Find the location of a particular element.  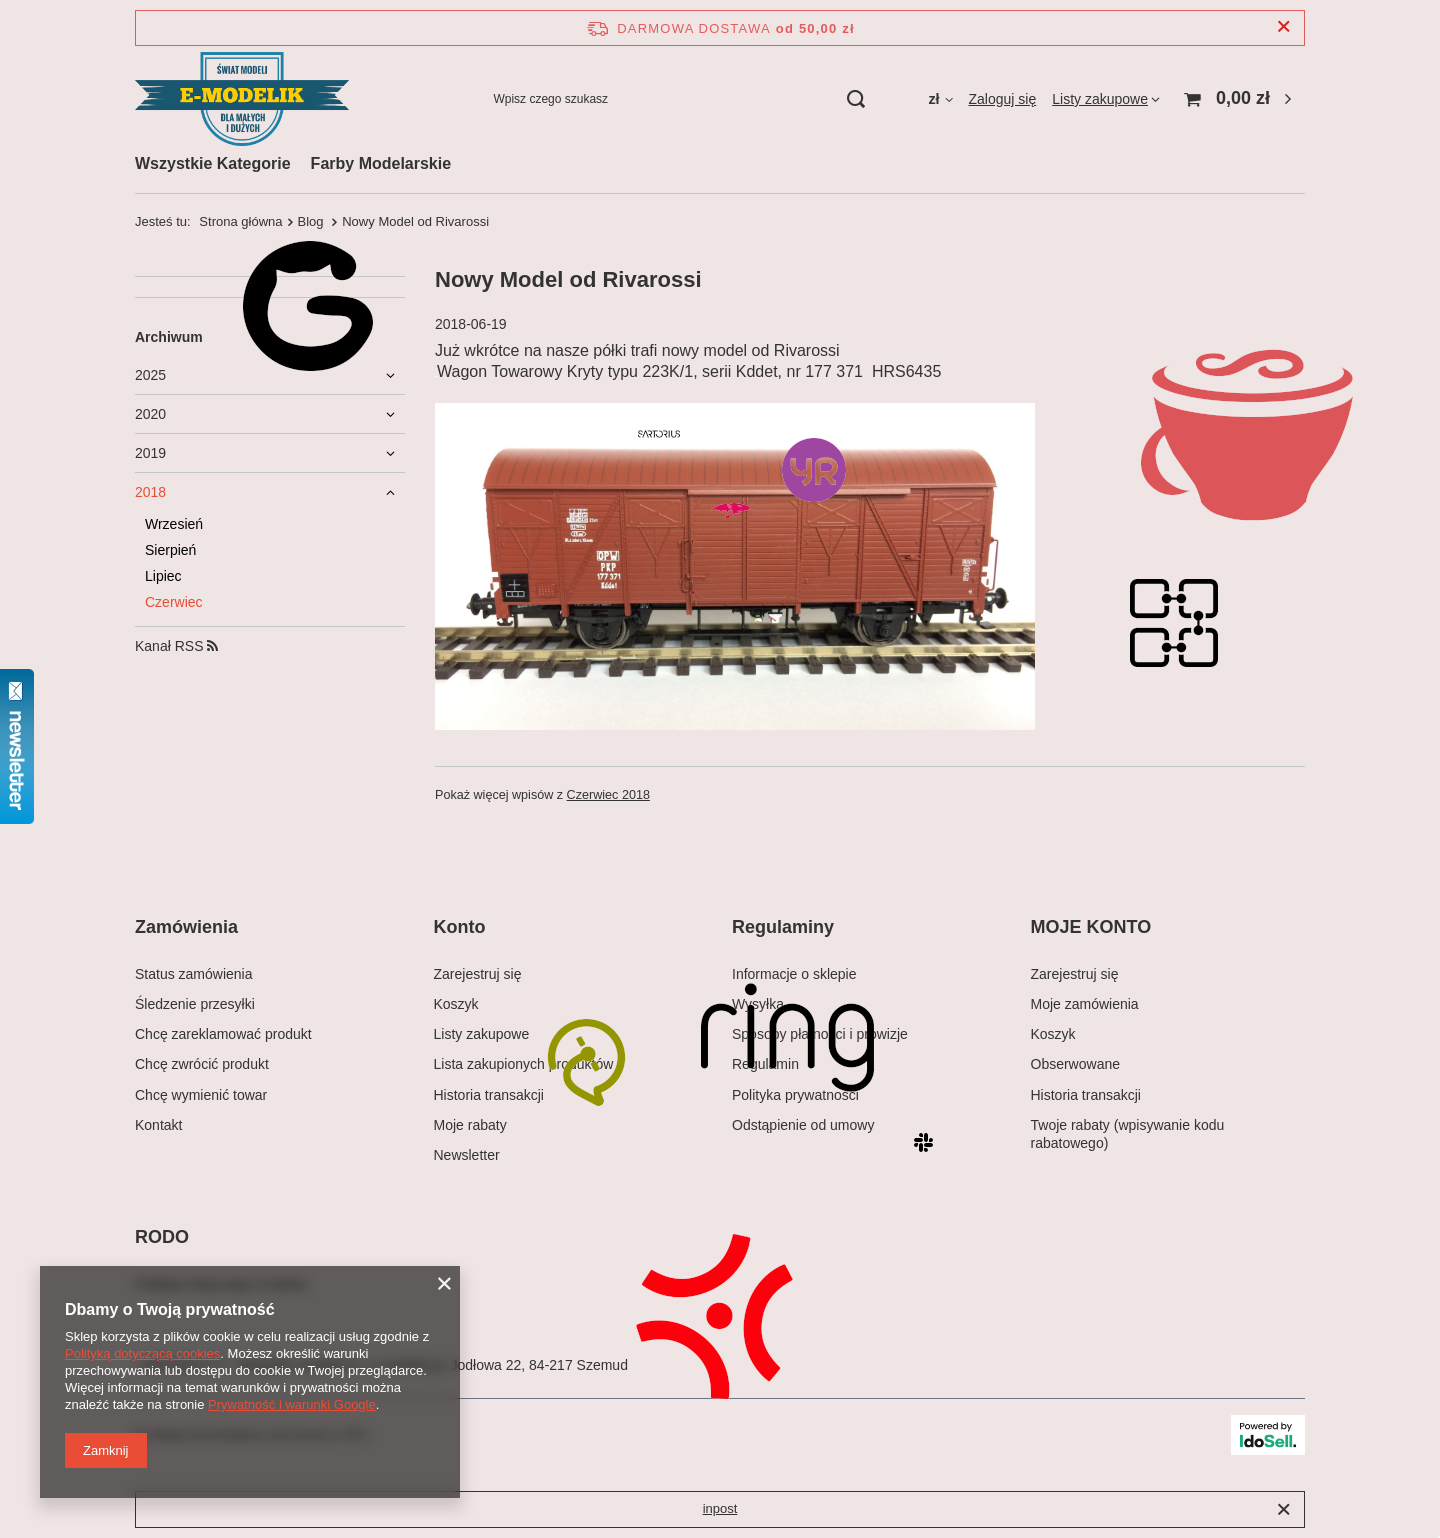

indicates coffeescript programming language is located at coordinates (1247, 435).